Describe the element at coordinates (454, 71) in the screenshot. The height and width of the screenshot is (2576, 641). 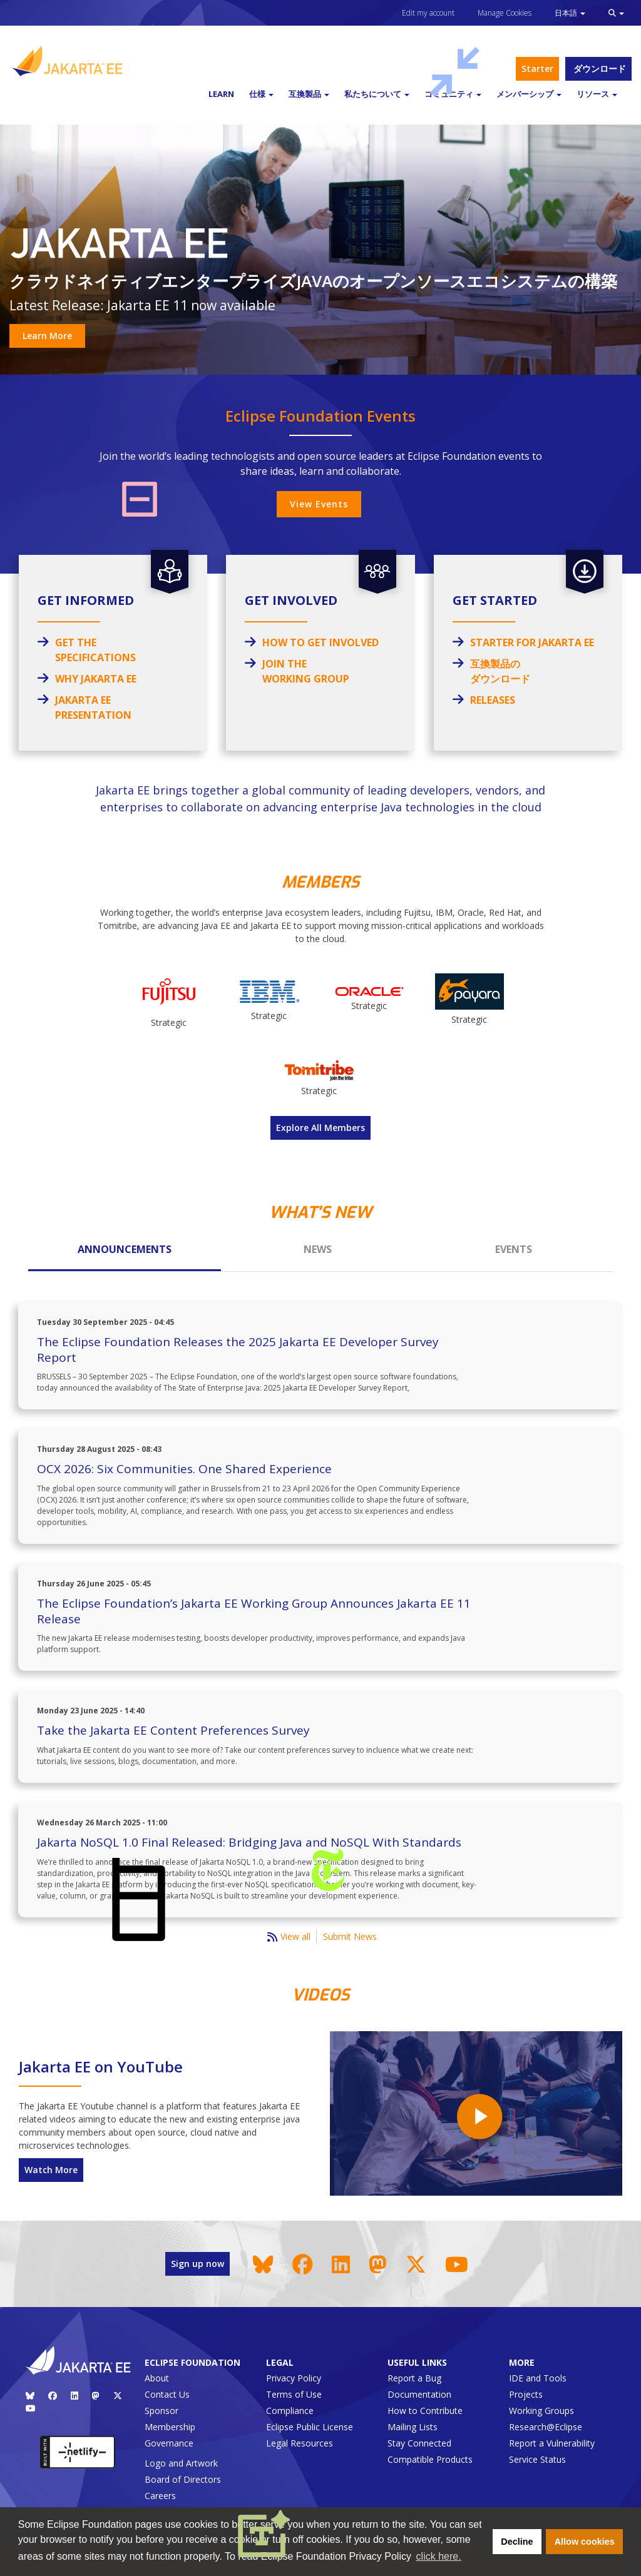
I see `collapse or minimize expanded content` at that location.